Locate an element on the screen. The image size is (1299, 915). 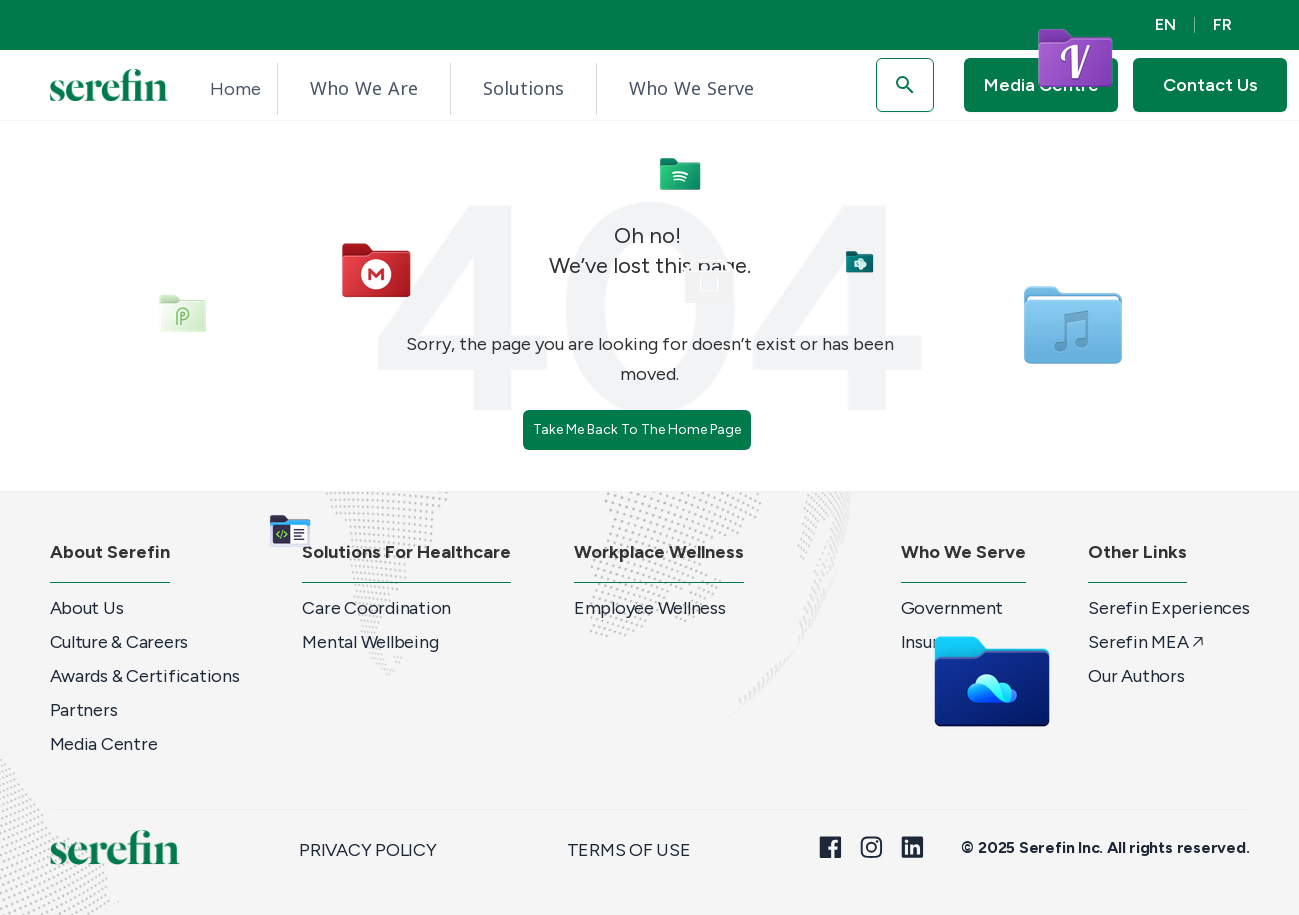
open folder containing programming files is located at coordinates (290, 532).